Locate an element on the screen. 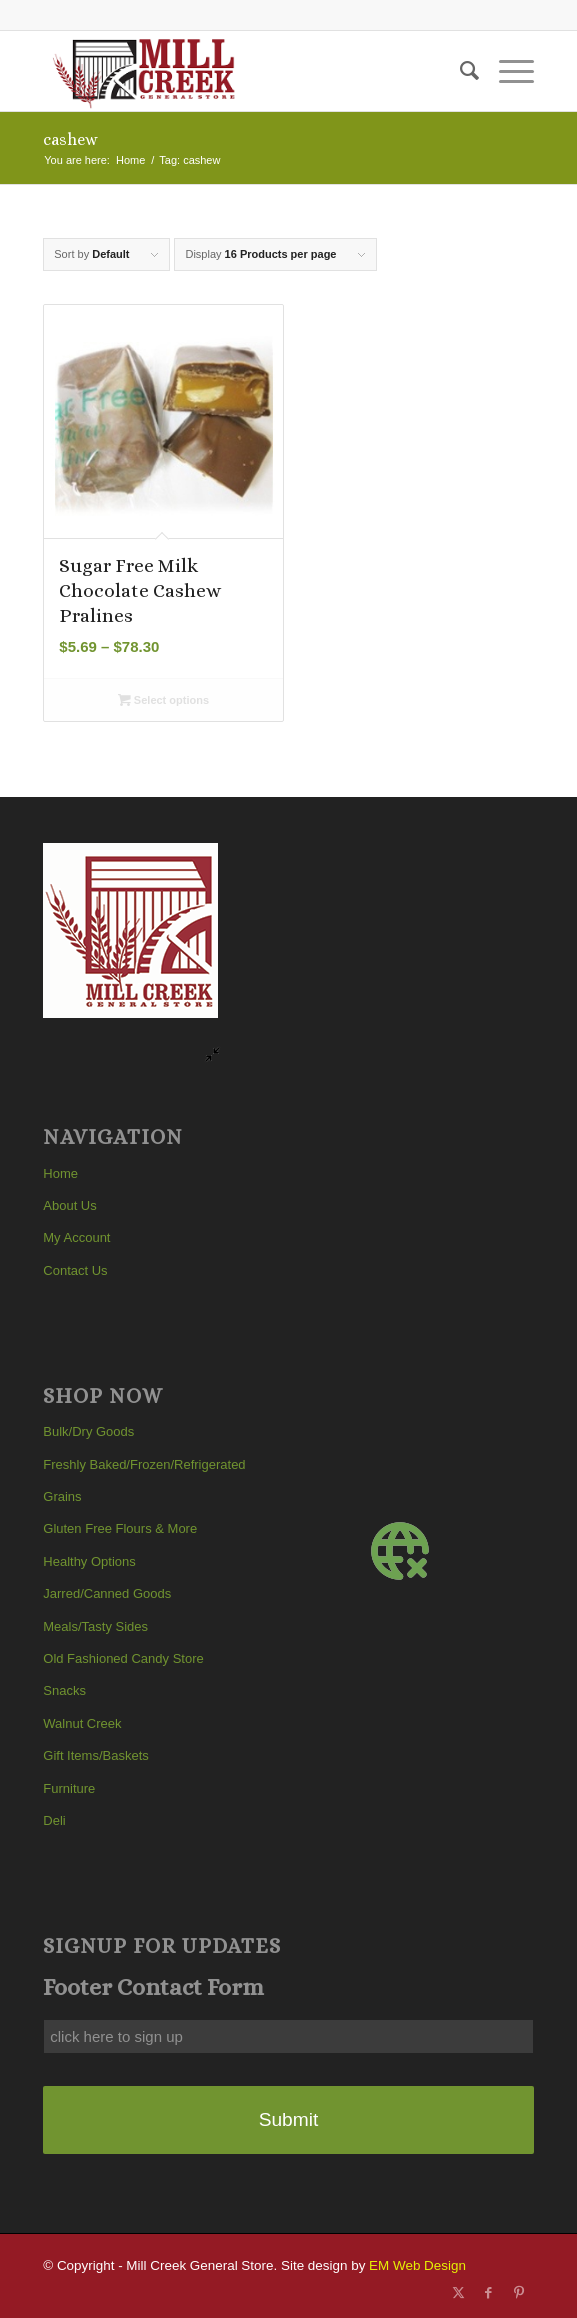 The image size is (577, 2318). disconnect from the internet is located at coordinates (400, 1551).